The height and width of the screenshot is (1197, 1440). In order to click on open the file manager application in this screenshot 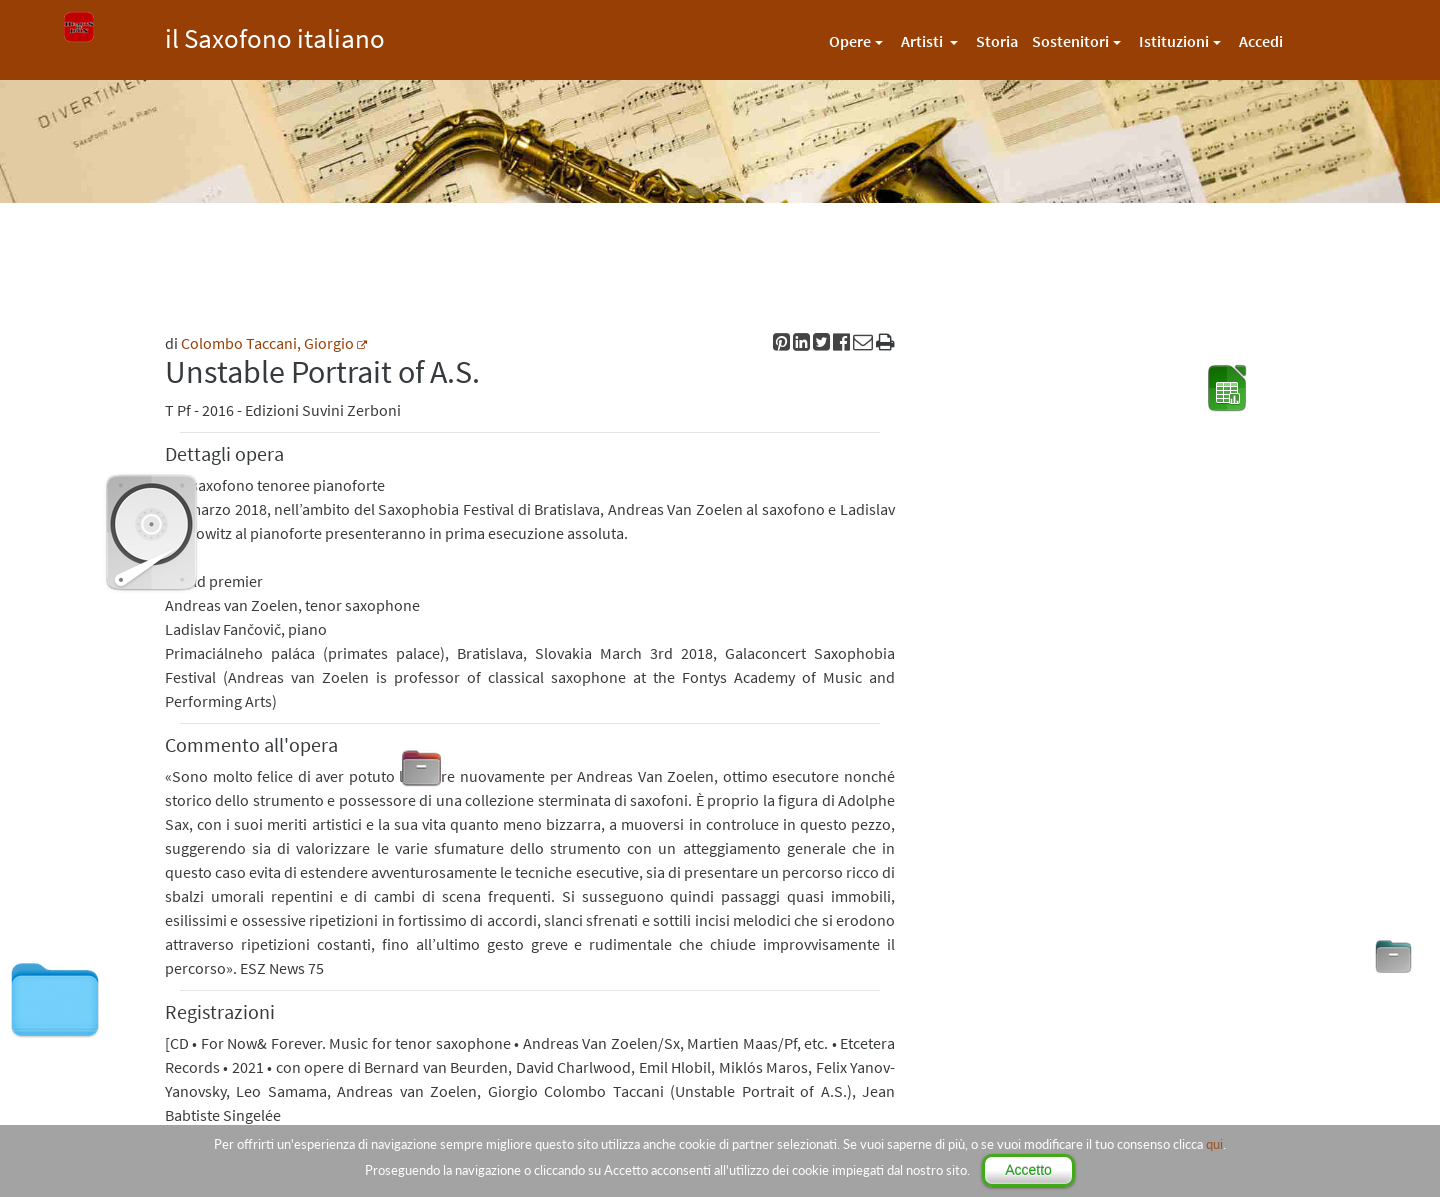, I will do `click(421, 767)`.